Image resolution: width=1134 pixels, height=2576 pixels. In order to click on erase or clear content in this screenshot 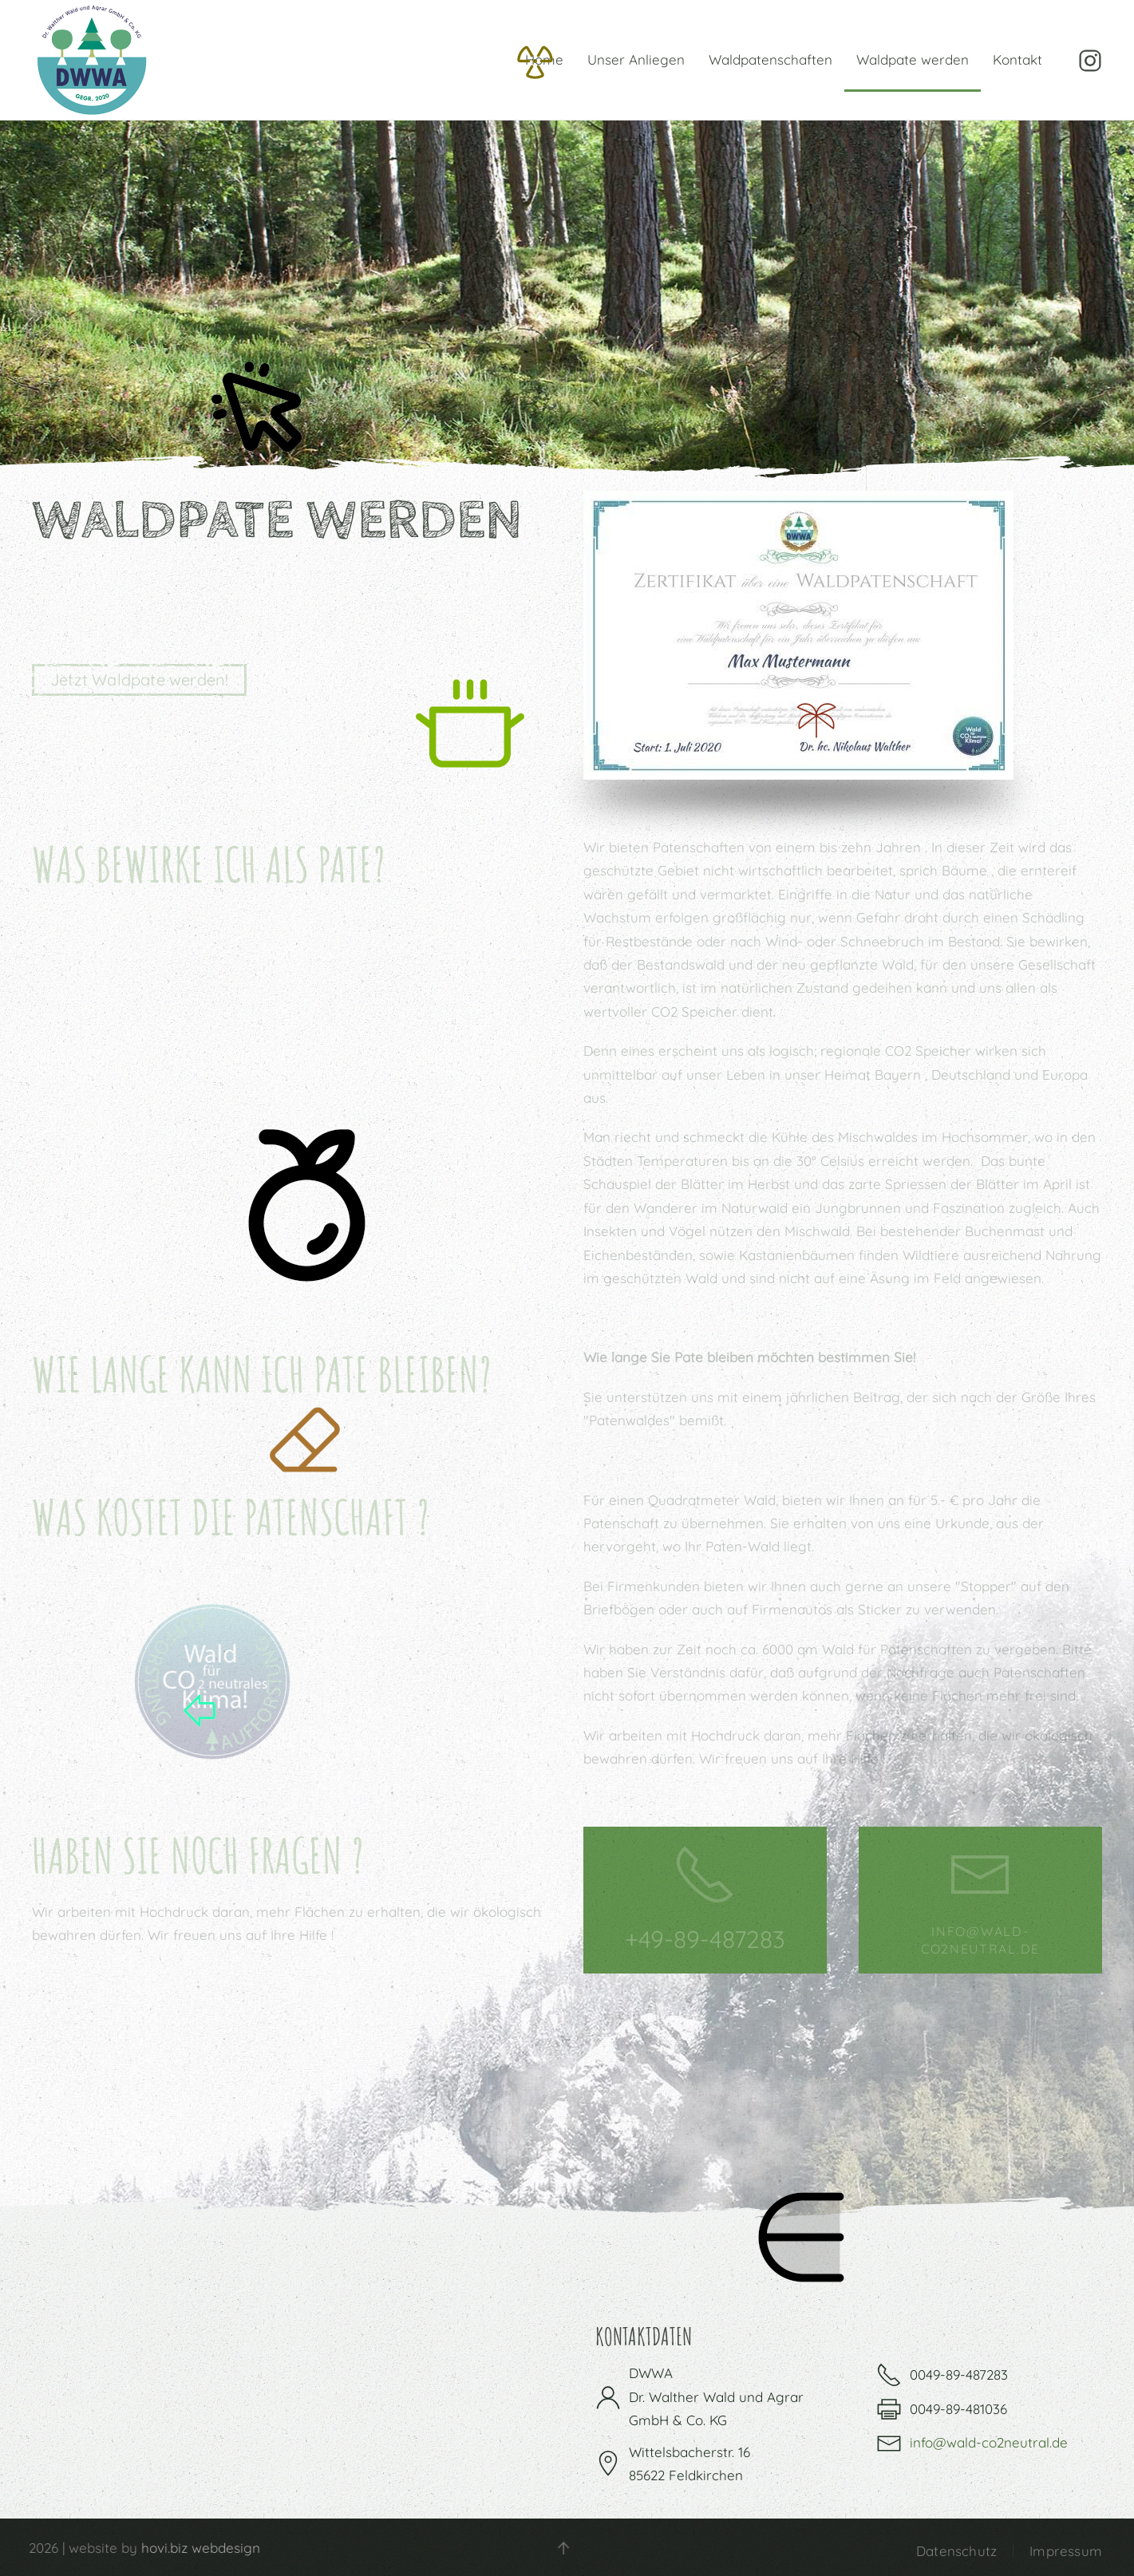, I will do `click(305, 1440)`.